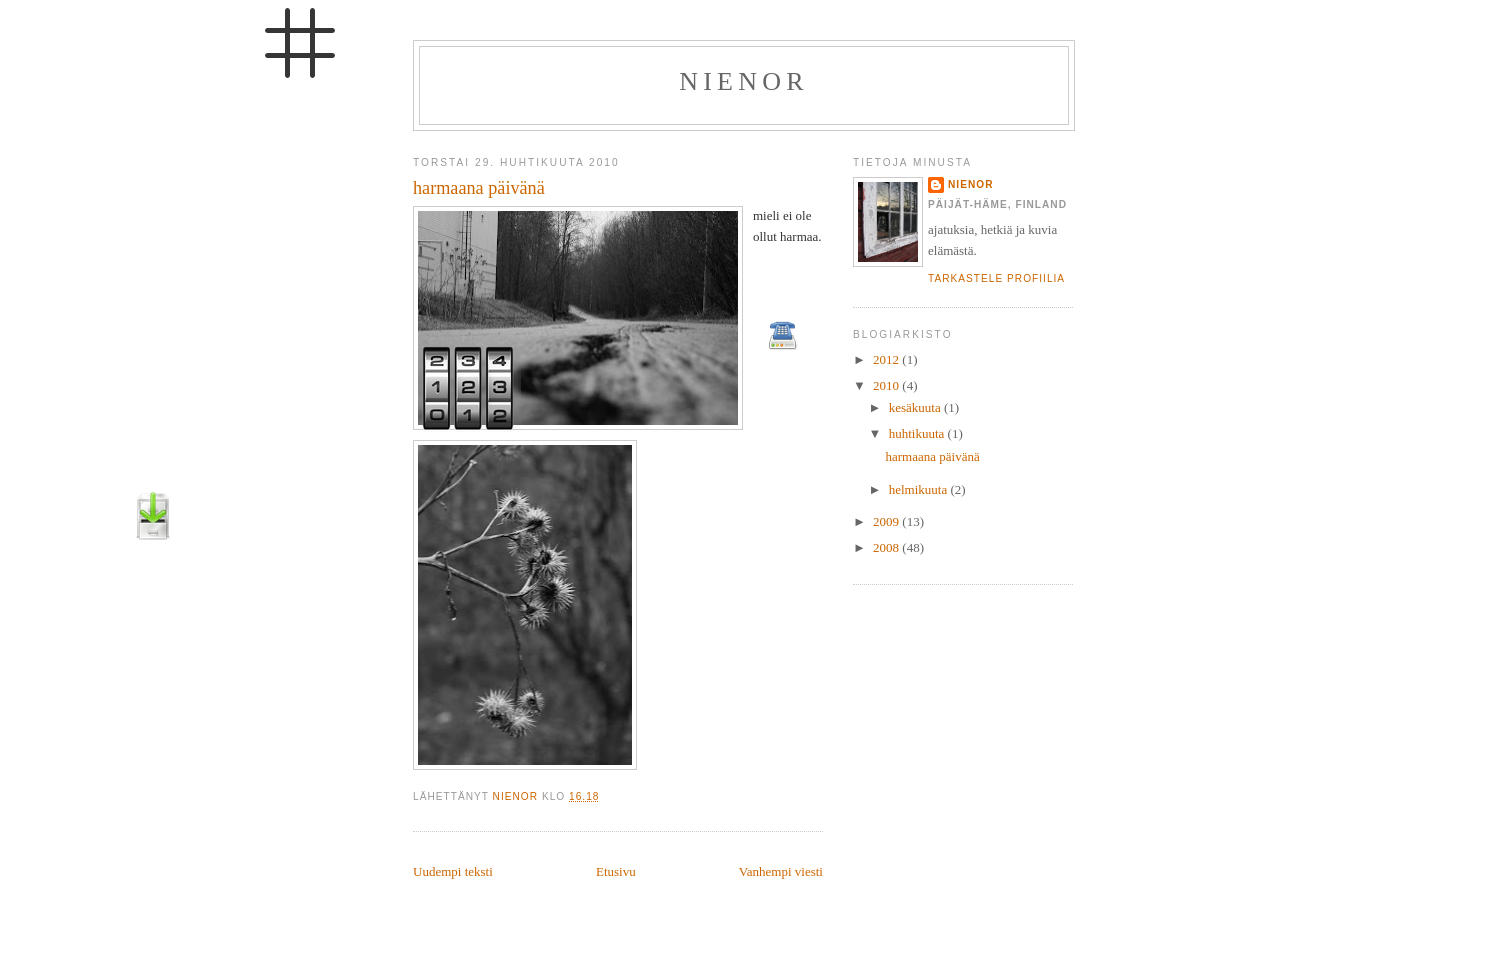 The height and width of the screenshot is (973, 1486). What do you see at coordinates (468, 389) in the screenshot?
I see `access privacy and security settings` at bounding box center [468, 389].